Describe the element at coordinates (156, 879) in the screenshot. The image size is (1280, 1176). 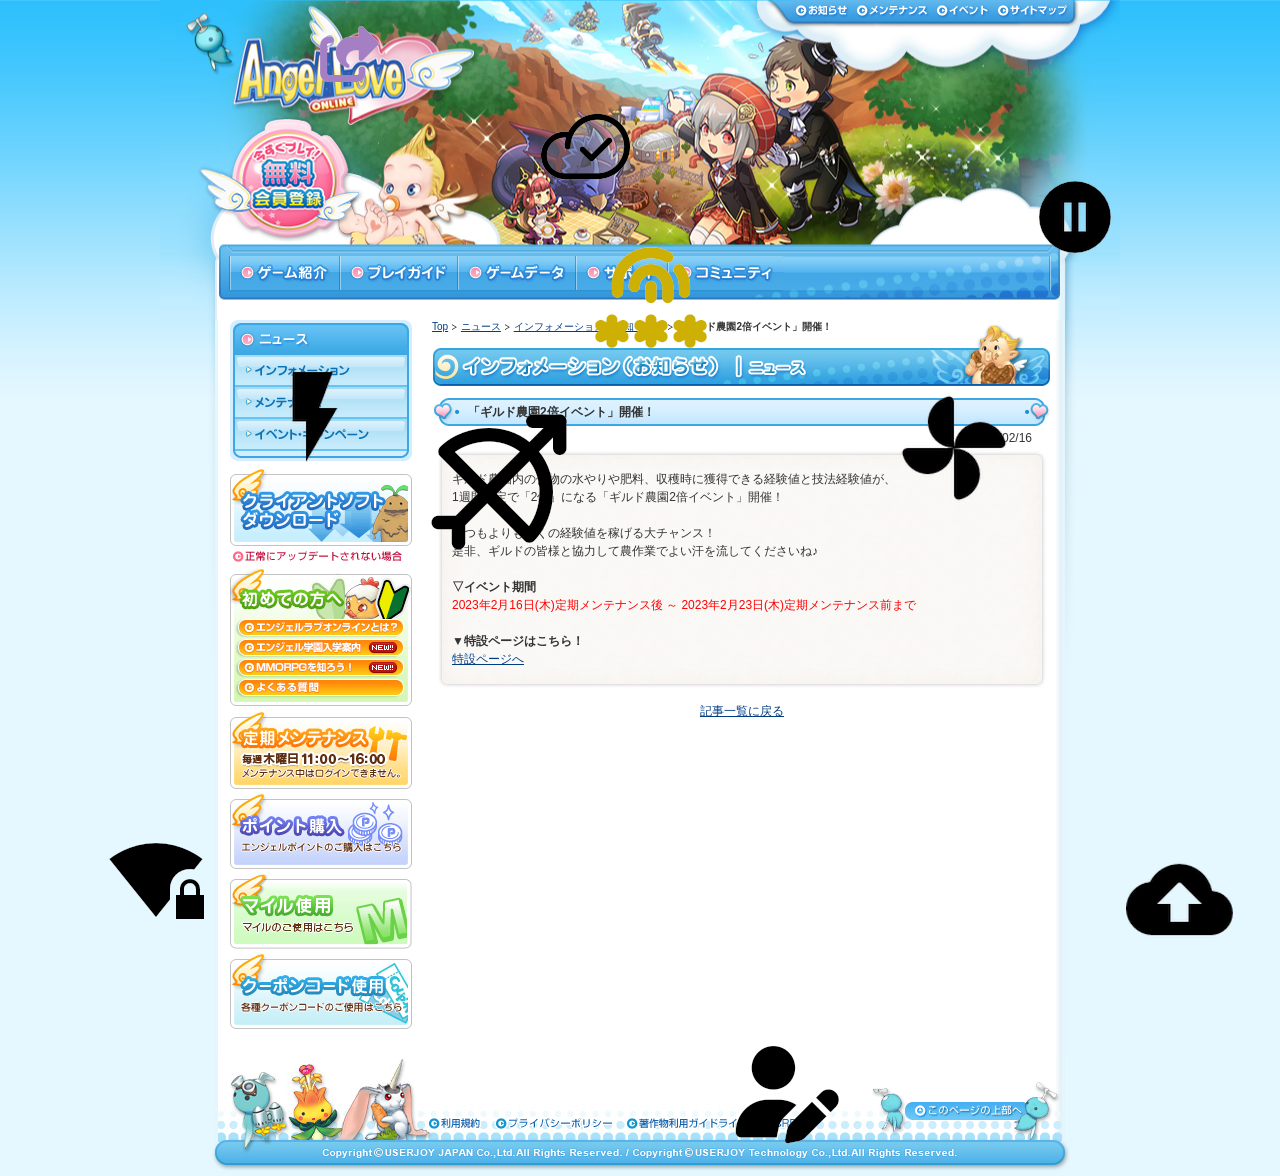
I see `connected to a secure wifi network` at that location.